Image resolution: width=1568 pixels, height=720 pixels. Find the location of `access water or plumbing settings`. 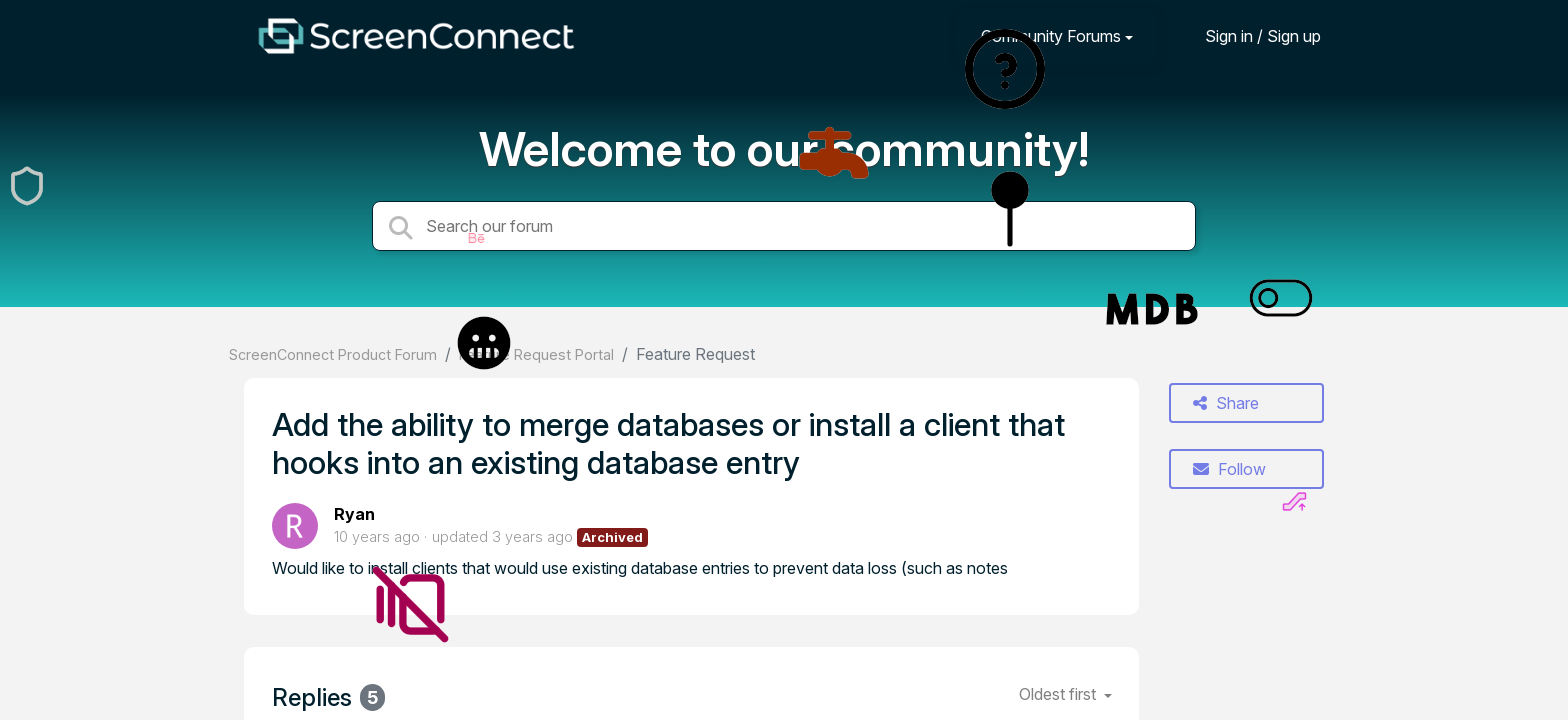

access water or plumbing settings is located at coordinates (834, 157).